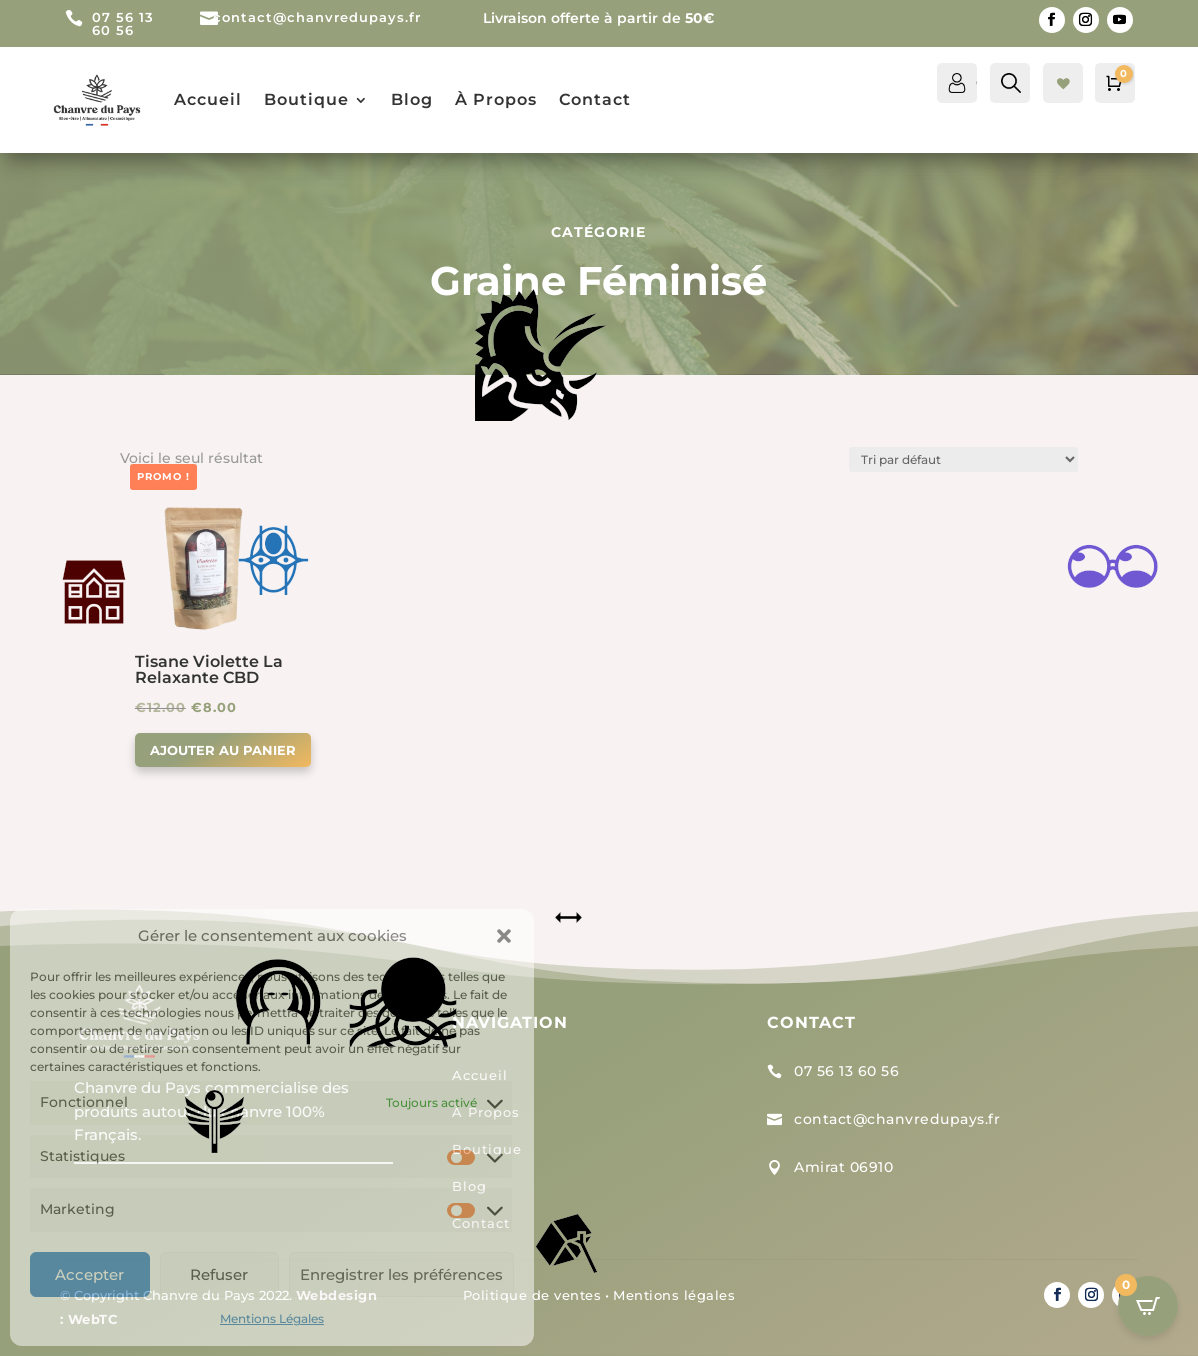 The image size is (1198, 1356). What do you see at coordinates (278, 1002) in the screenshot?
I see `indicates suspicious activity detected` at bounding box center [278, 1002].